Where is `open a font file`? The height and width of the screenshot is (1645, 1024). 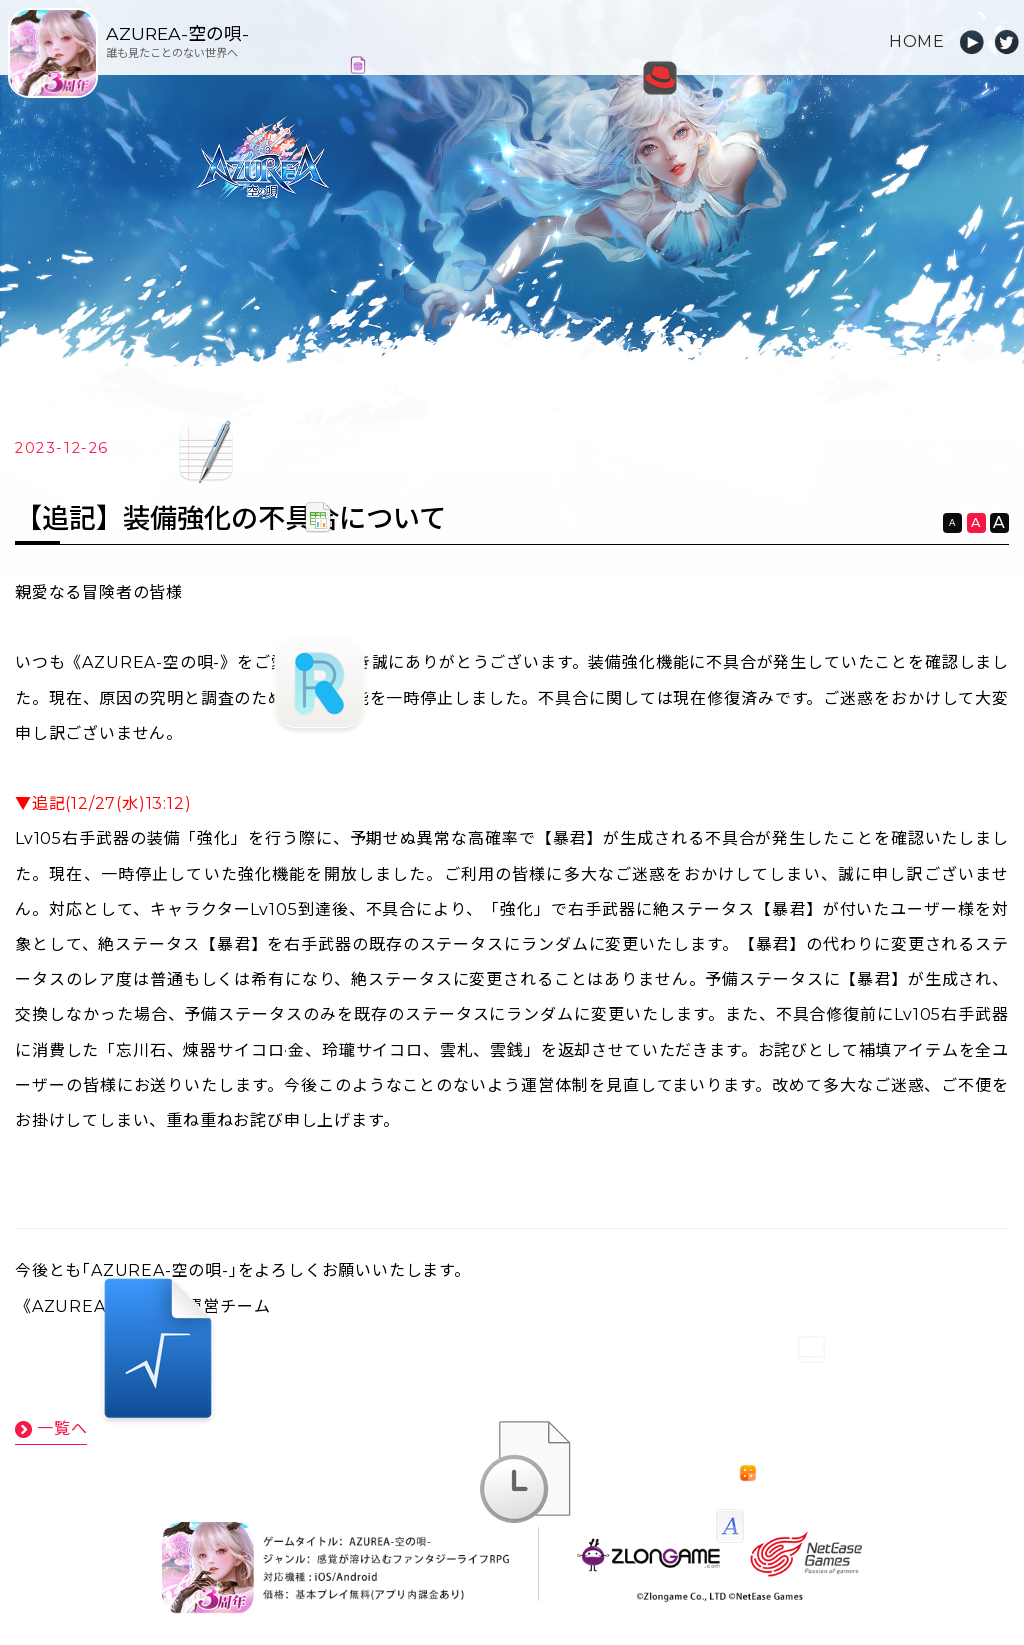 open a font file is located at coordinates (730, 1526).